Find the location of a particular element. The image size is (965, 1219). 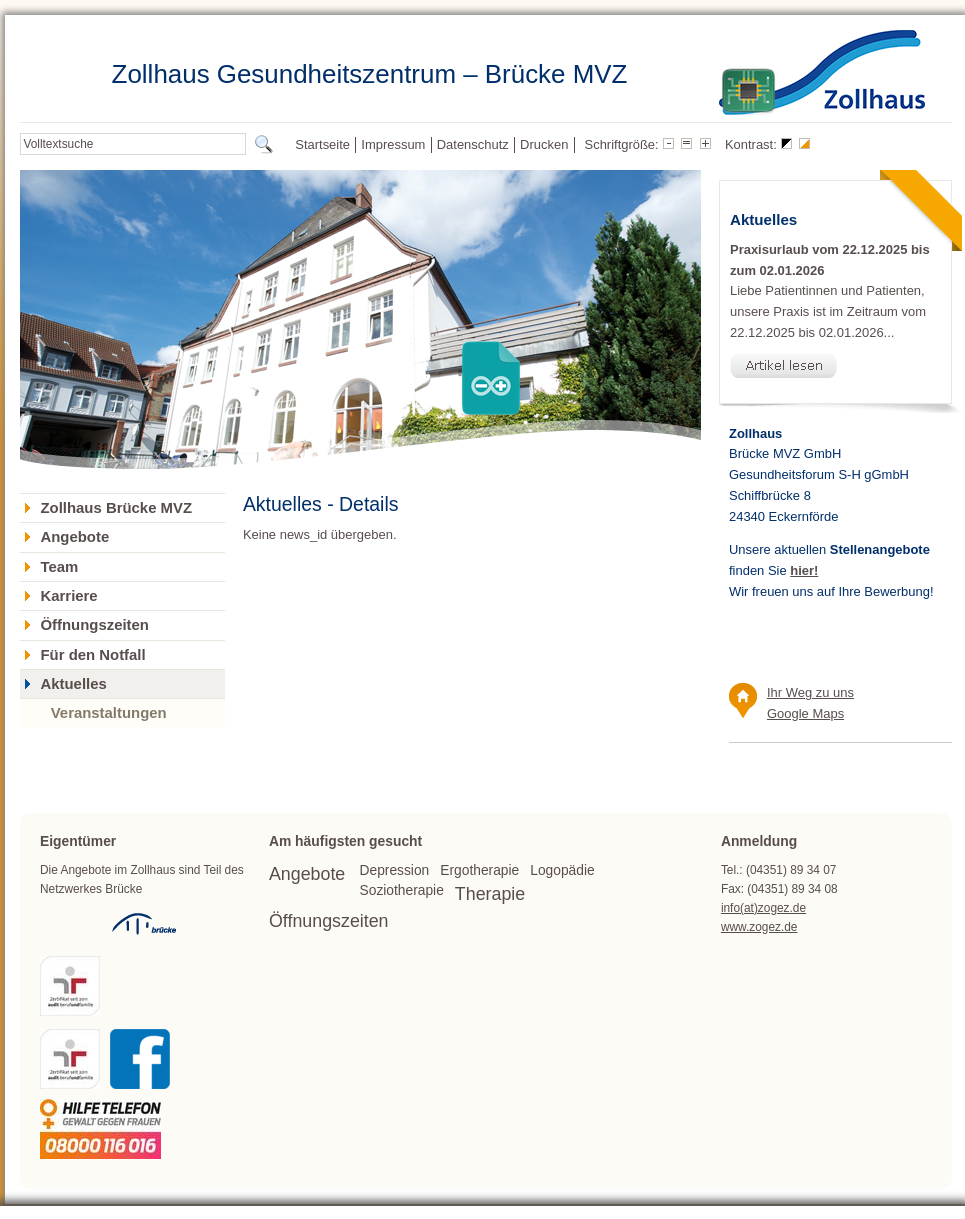

an arduino sketch or code file is located at coordinates (491, 378).